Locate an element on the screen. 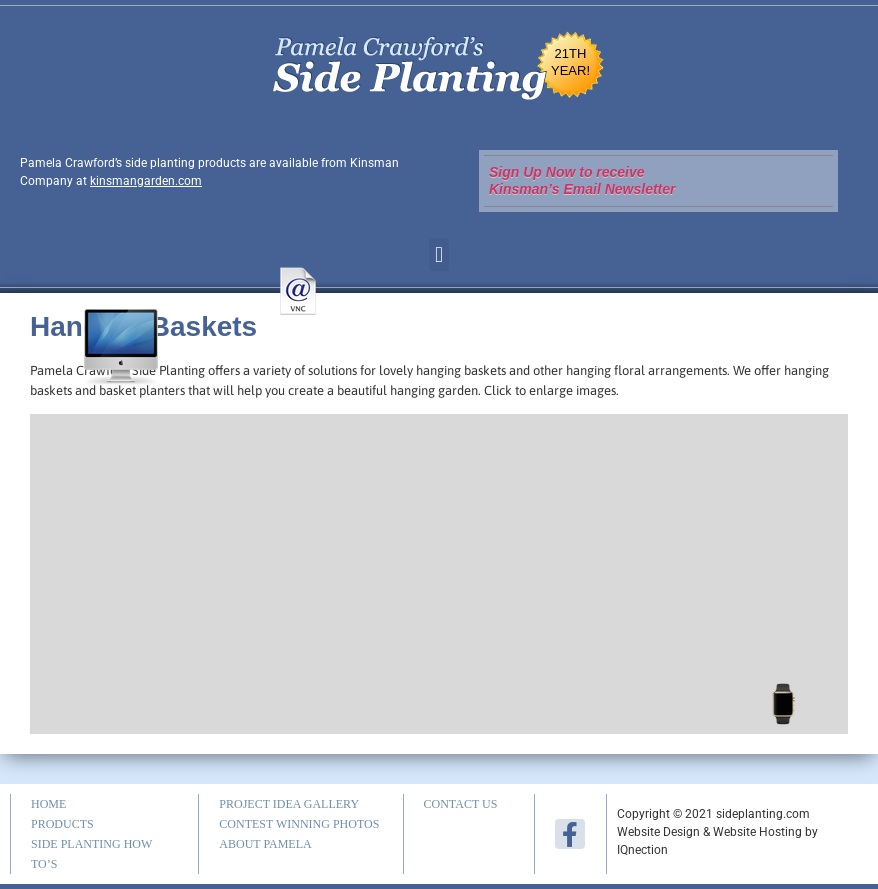 This screenshot has width=878, height=889. represents an iMac desktop computer is located at coordinates (121, 331).